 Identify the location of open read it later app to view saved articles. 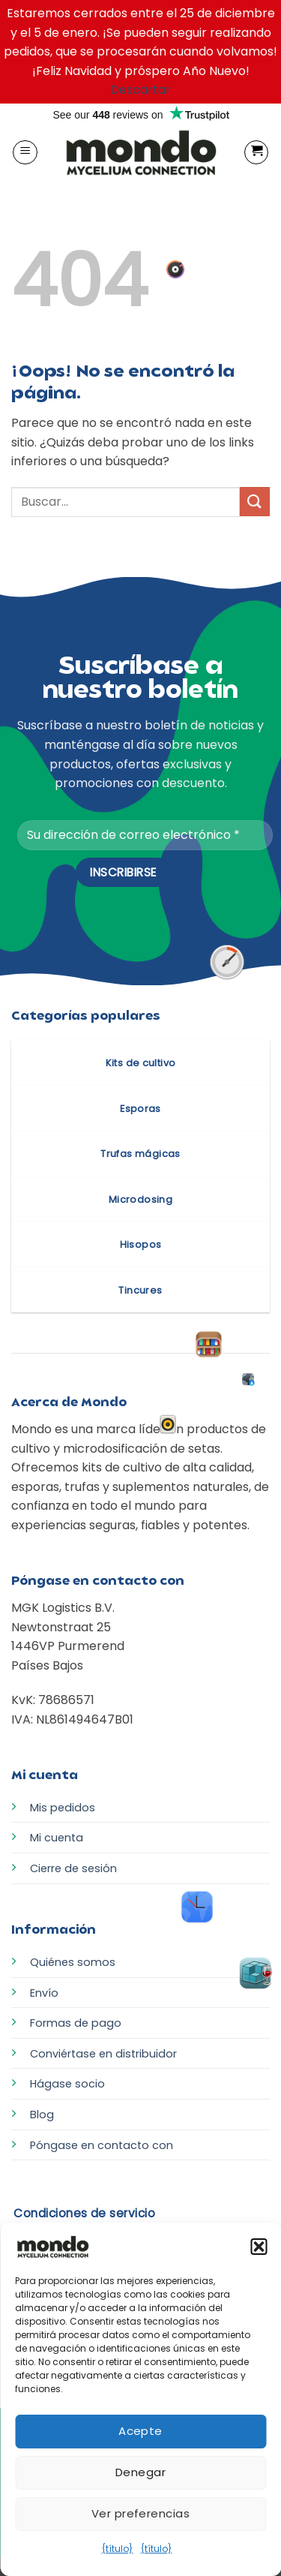
(208, 1344).